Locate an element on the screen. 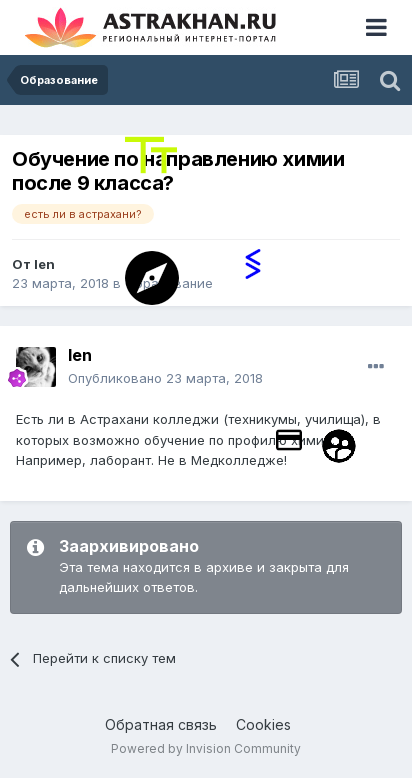 Image resolution: width=412 pixels, height=778 pixels. manage payment methods is located at coordinates (289, 440).